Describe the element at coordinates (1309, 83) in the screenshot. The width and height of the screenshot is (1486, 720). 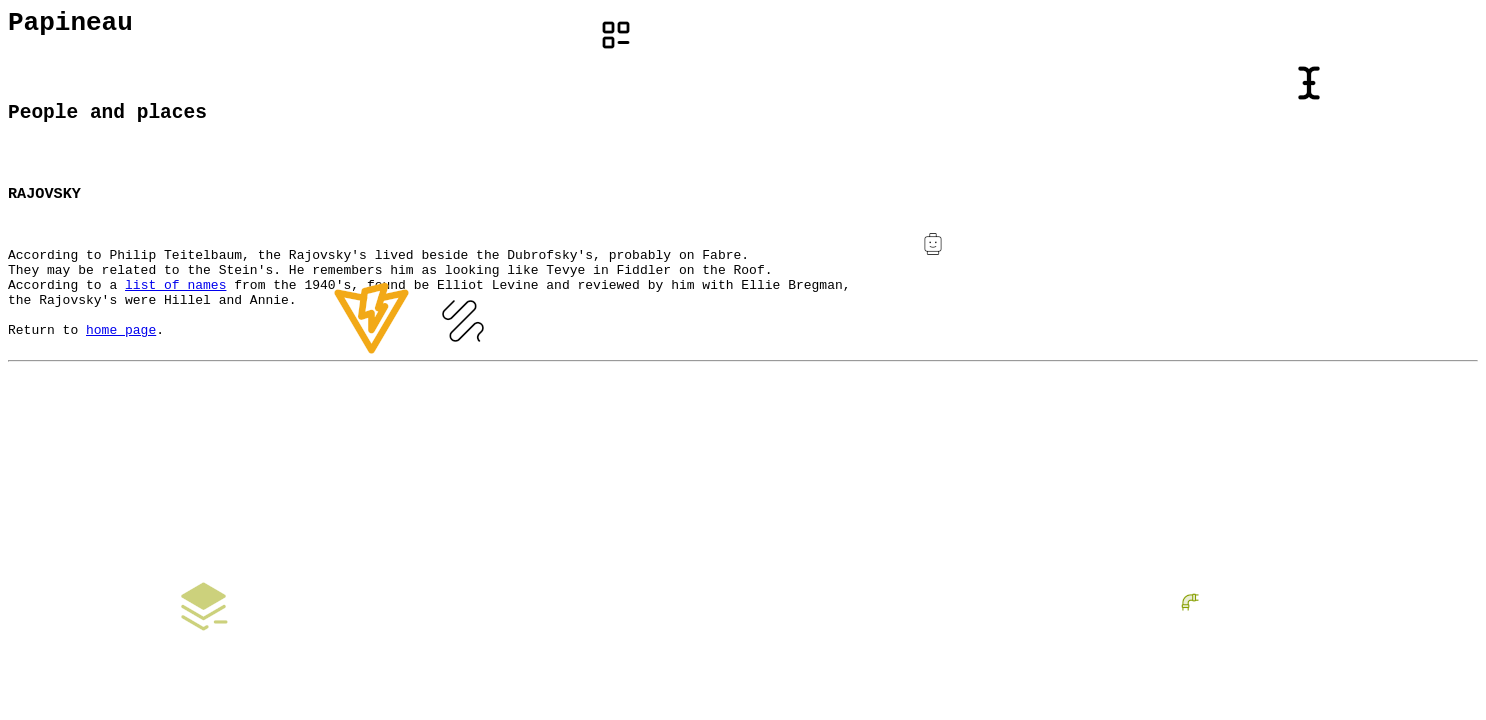
I see `text input field is active` at that location.